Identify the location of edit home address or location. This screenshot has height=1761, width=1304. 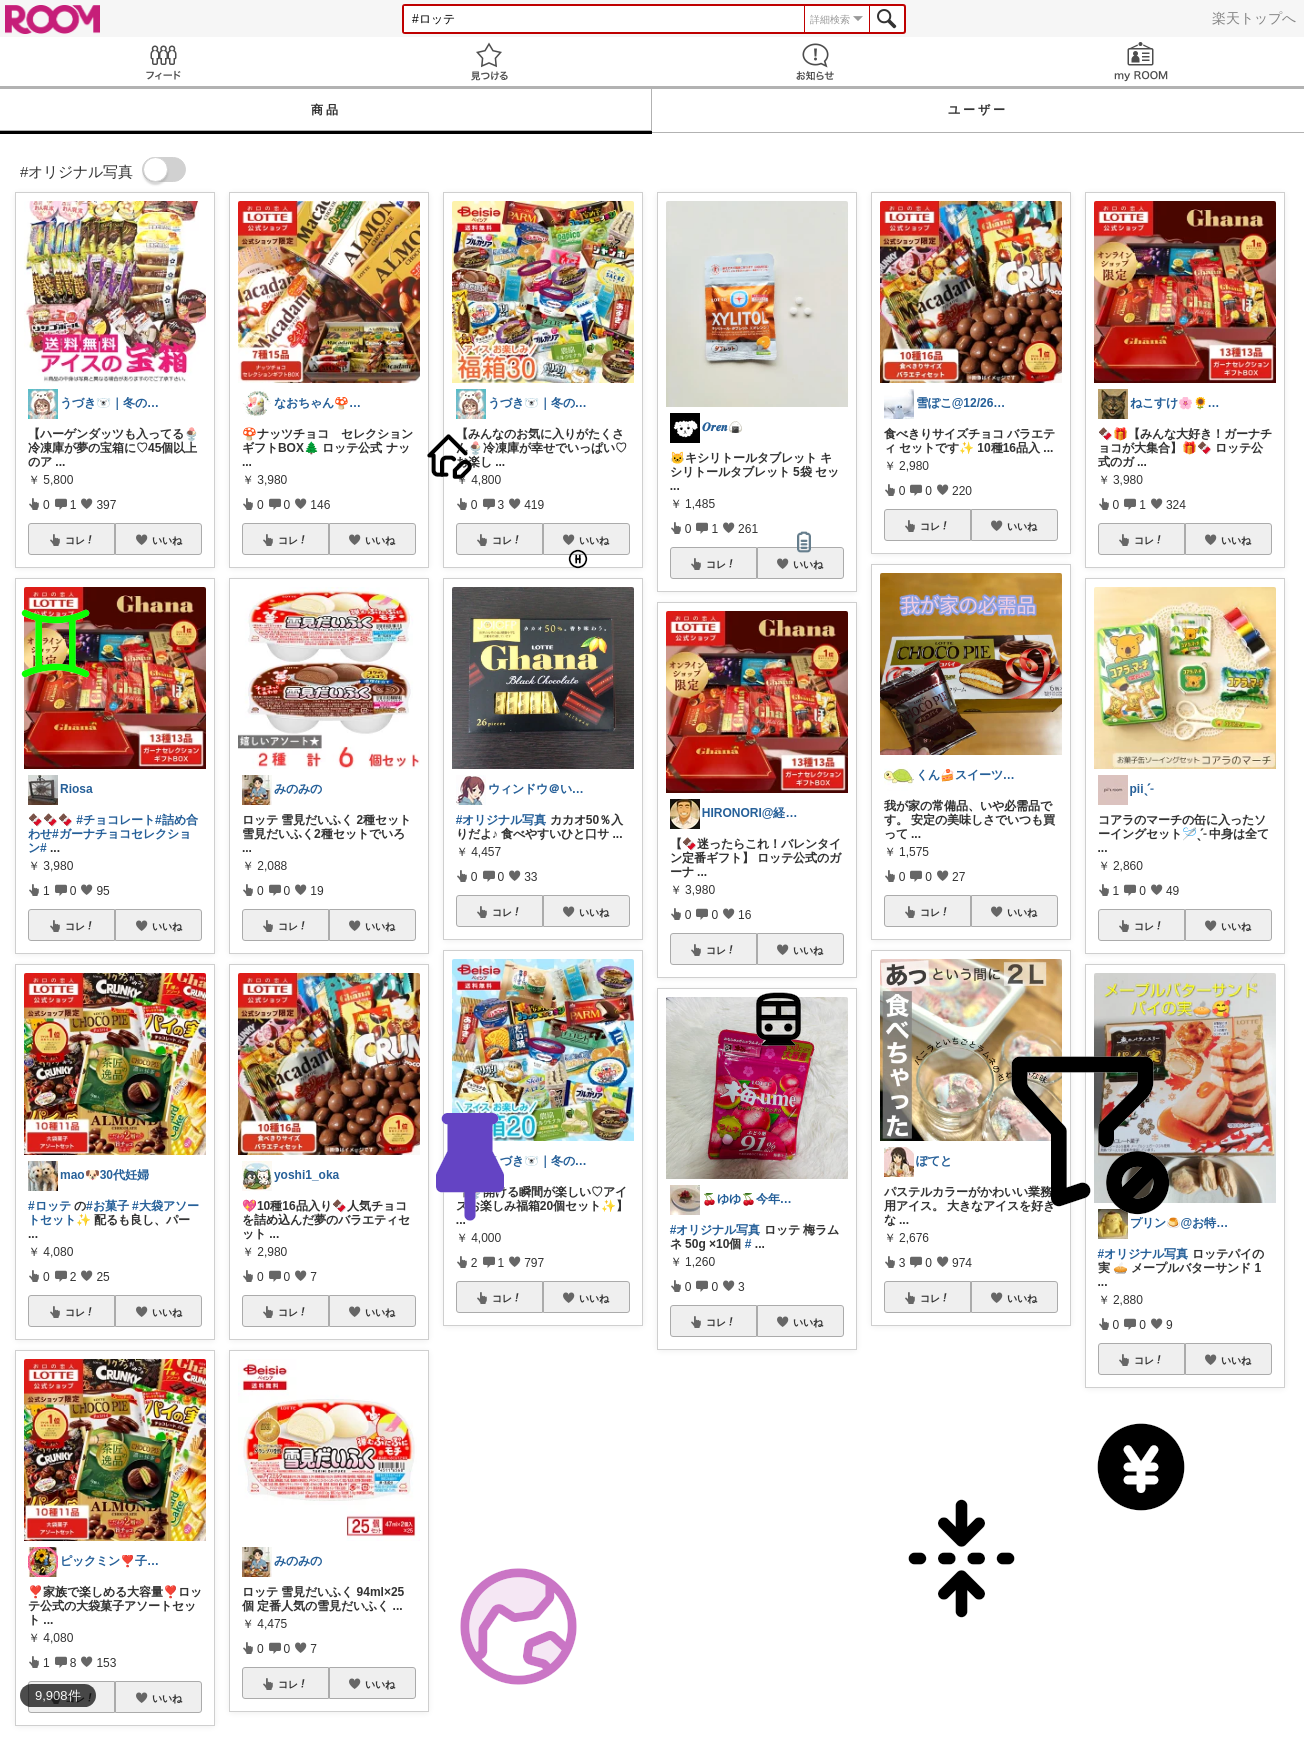
(448, 455).